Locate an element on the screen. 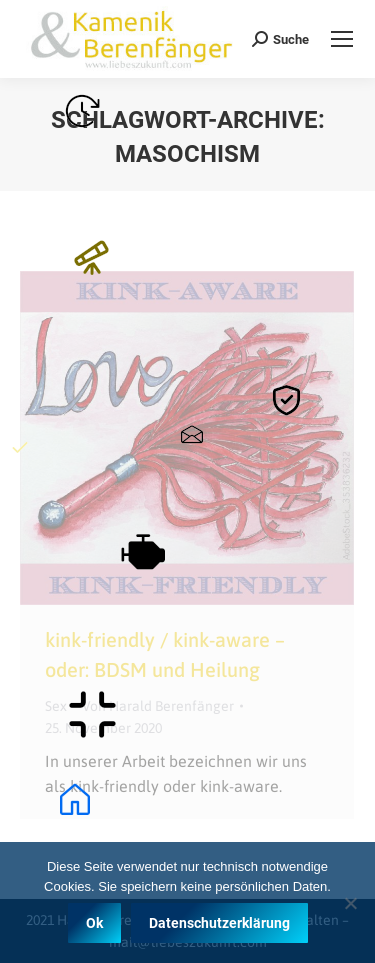  navigate to home screen is located at coordinates (75, 800).